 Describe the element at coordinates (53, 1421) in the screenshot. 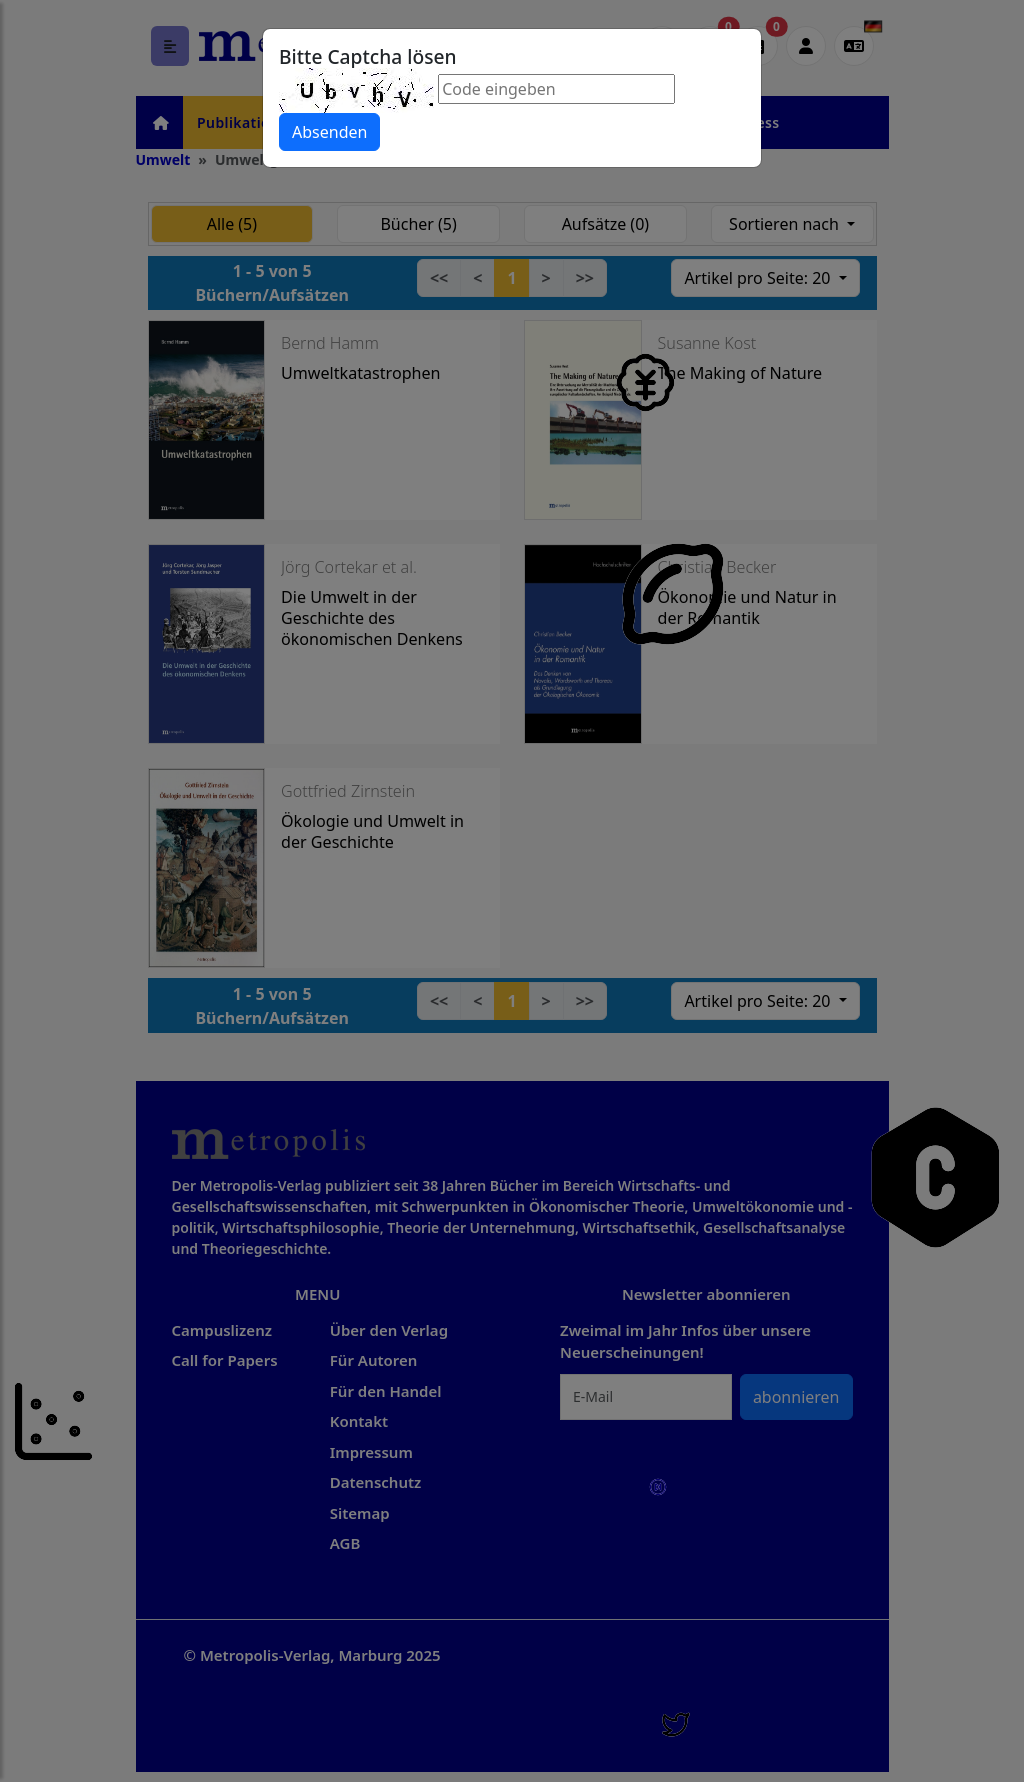

I see `view scatter plot data visualization` at that location.